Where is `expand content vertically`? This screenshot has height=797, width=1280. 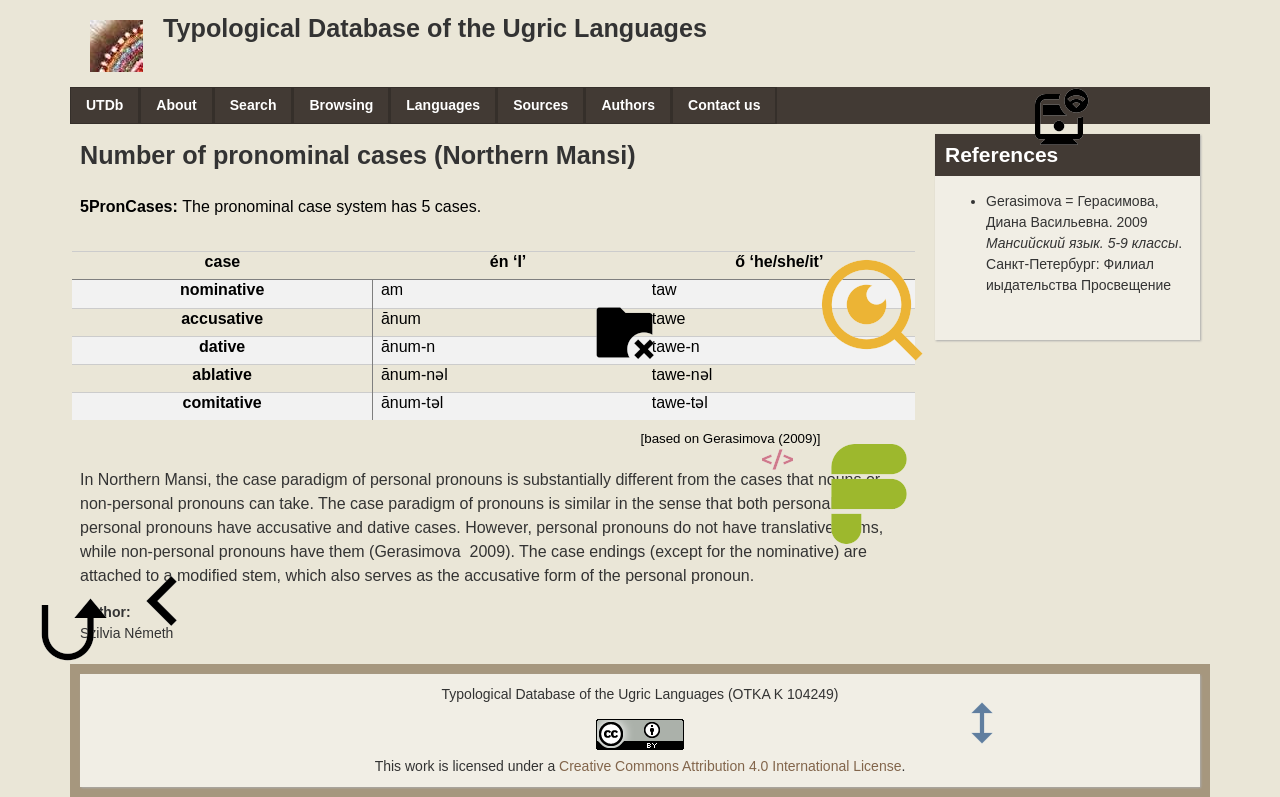
expand content vertically is located at coordinates (982, 723).